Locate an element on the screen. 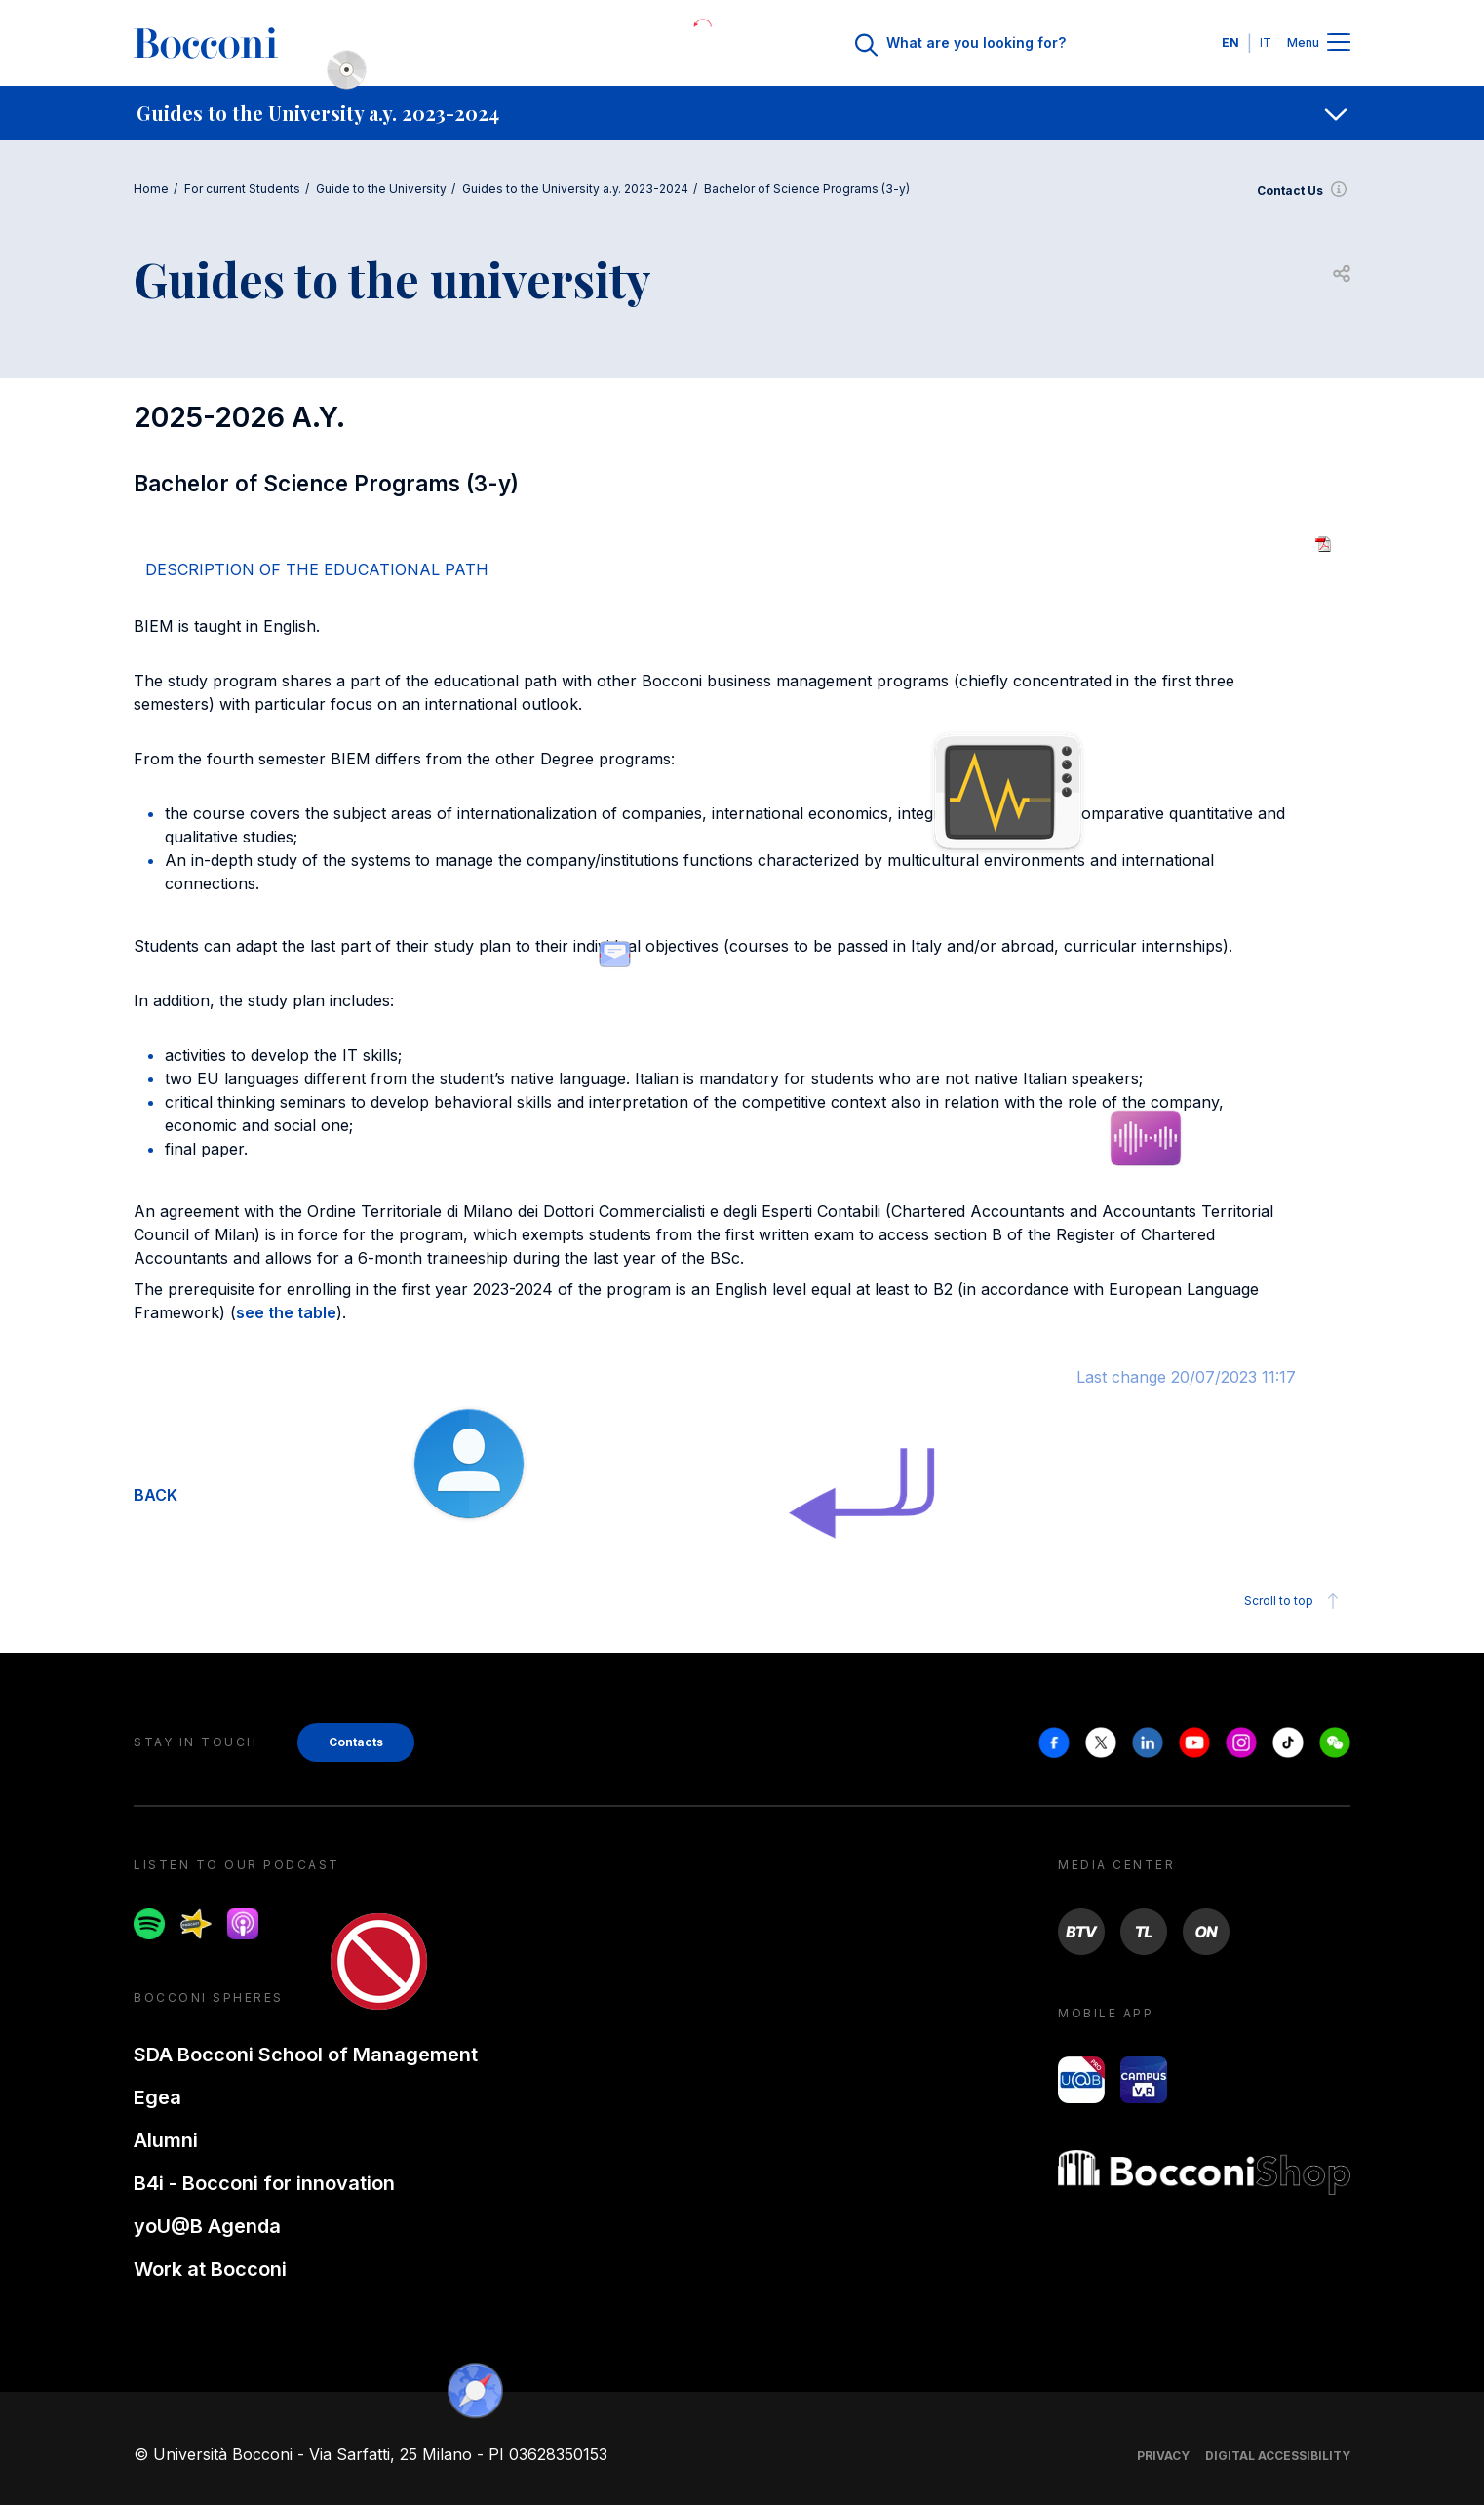 This screenshot has height=2505, width=1484. open system monitor to view resource usage is located at coordinates (1007, 792).